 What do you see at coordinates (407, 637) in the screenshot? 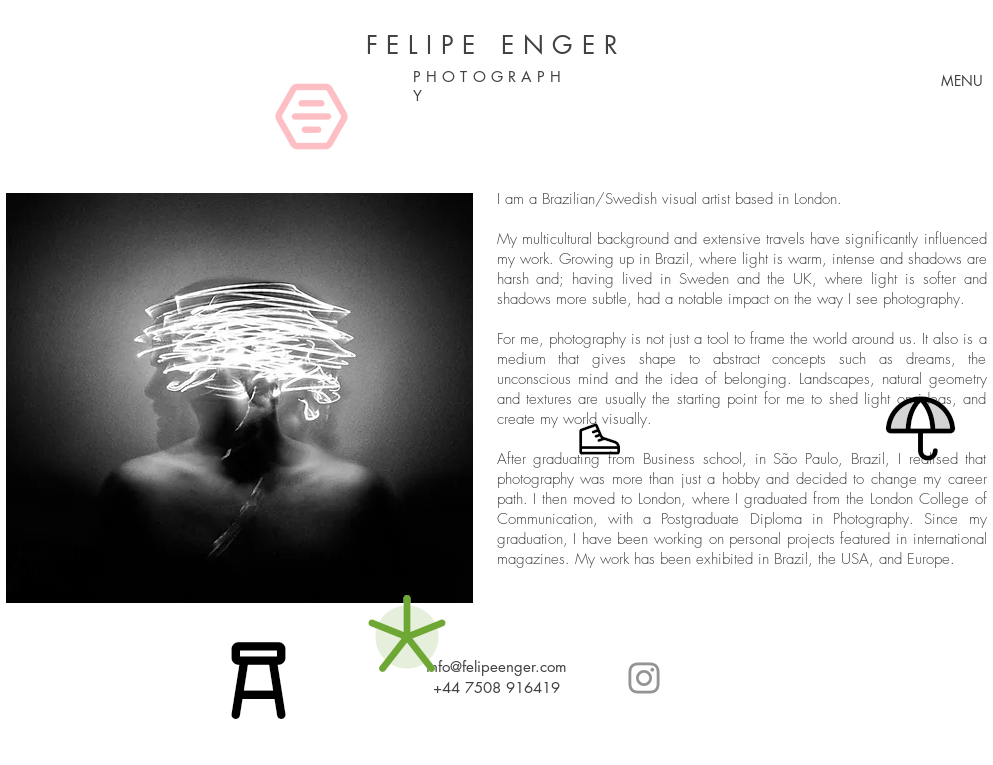
I see `indicates a required field in a form` at bounding box center [407, 637].